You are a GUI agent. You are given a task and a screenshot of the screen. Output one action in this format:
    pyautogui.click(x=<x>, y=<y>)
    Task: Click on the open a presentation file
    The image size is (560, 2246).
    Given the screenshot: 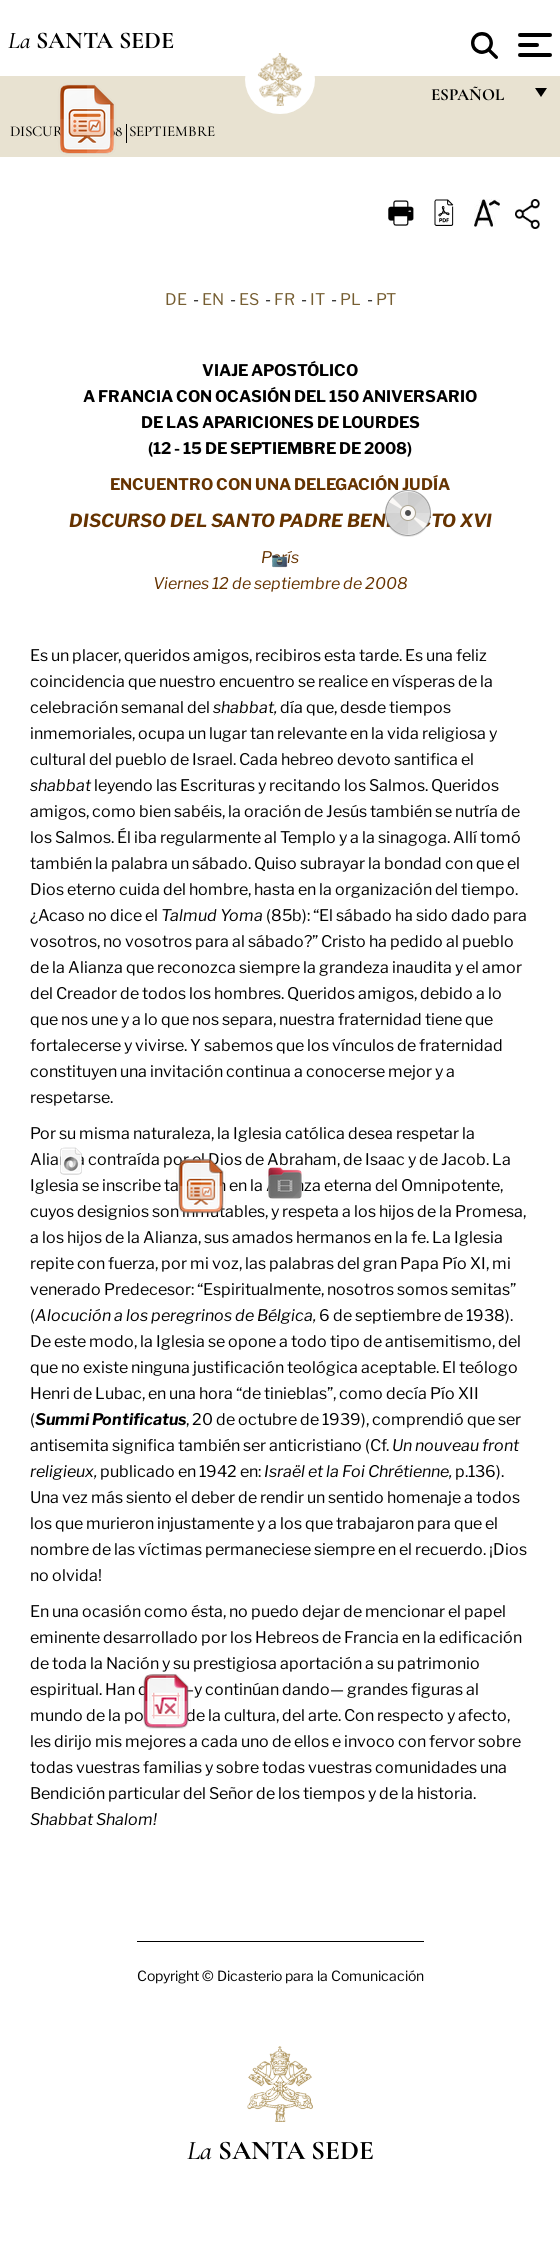 What is the action you would take?
    pyautogui.click(x=87, y=119)
    